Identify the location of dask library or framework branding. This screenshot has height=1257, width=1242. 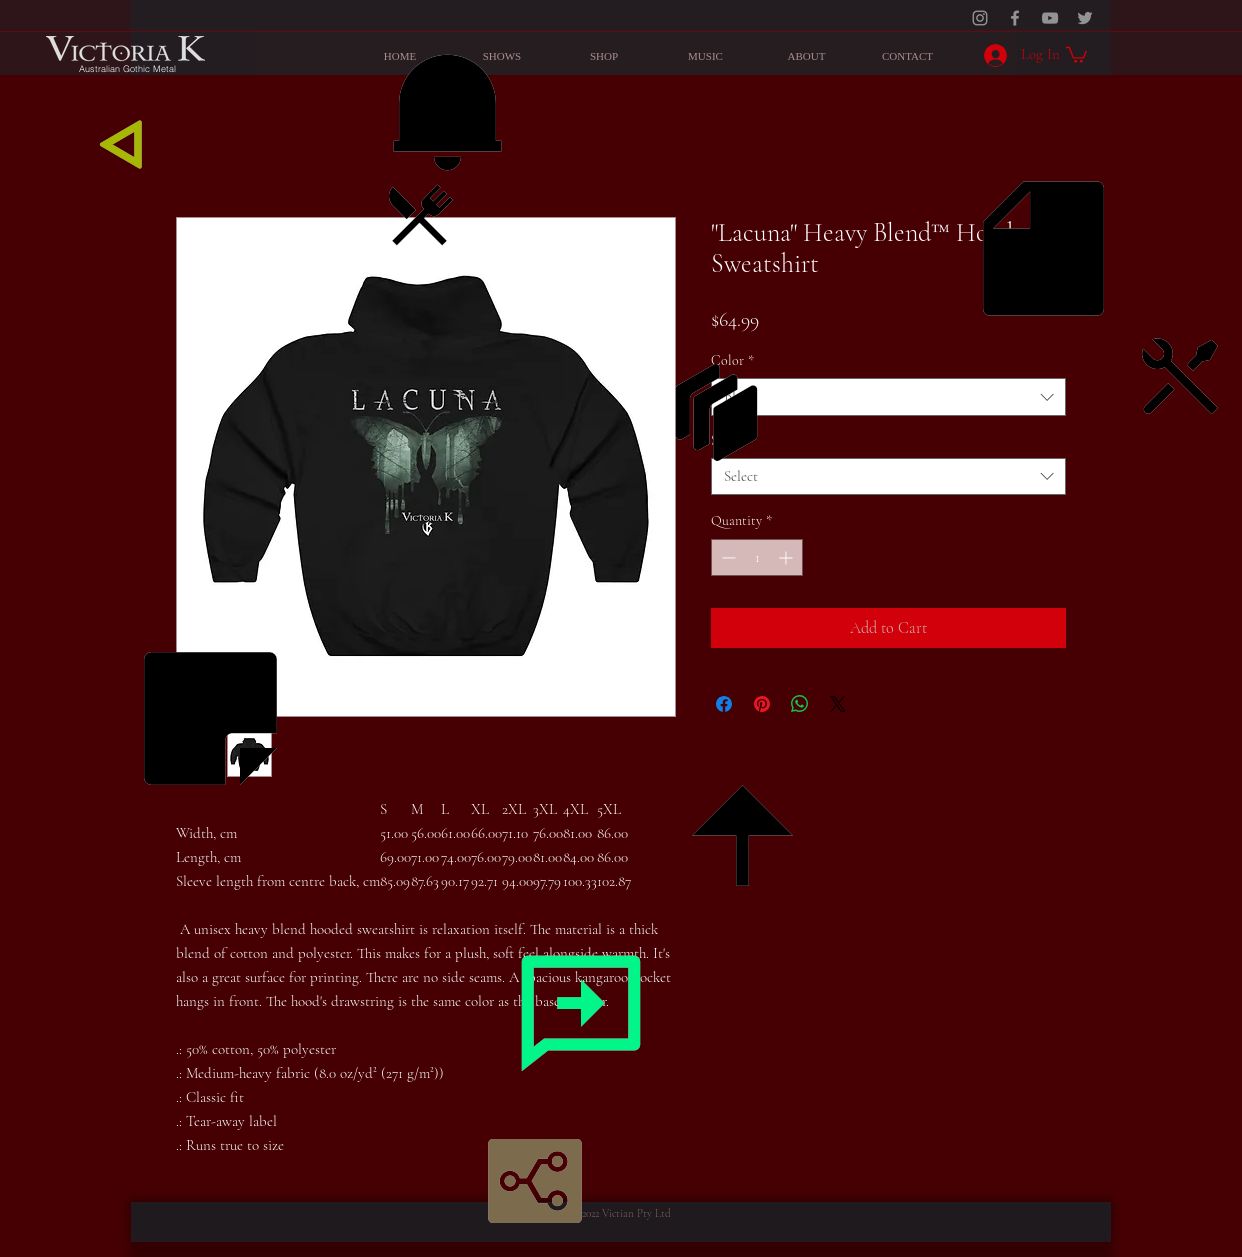
(716, 412).